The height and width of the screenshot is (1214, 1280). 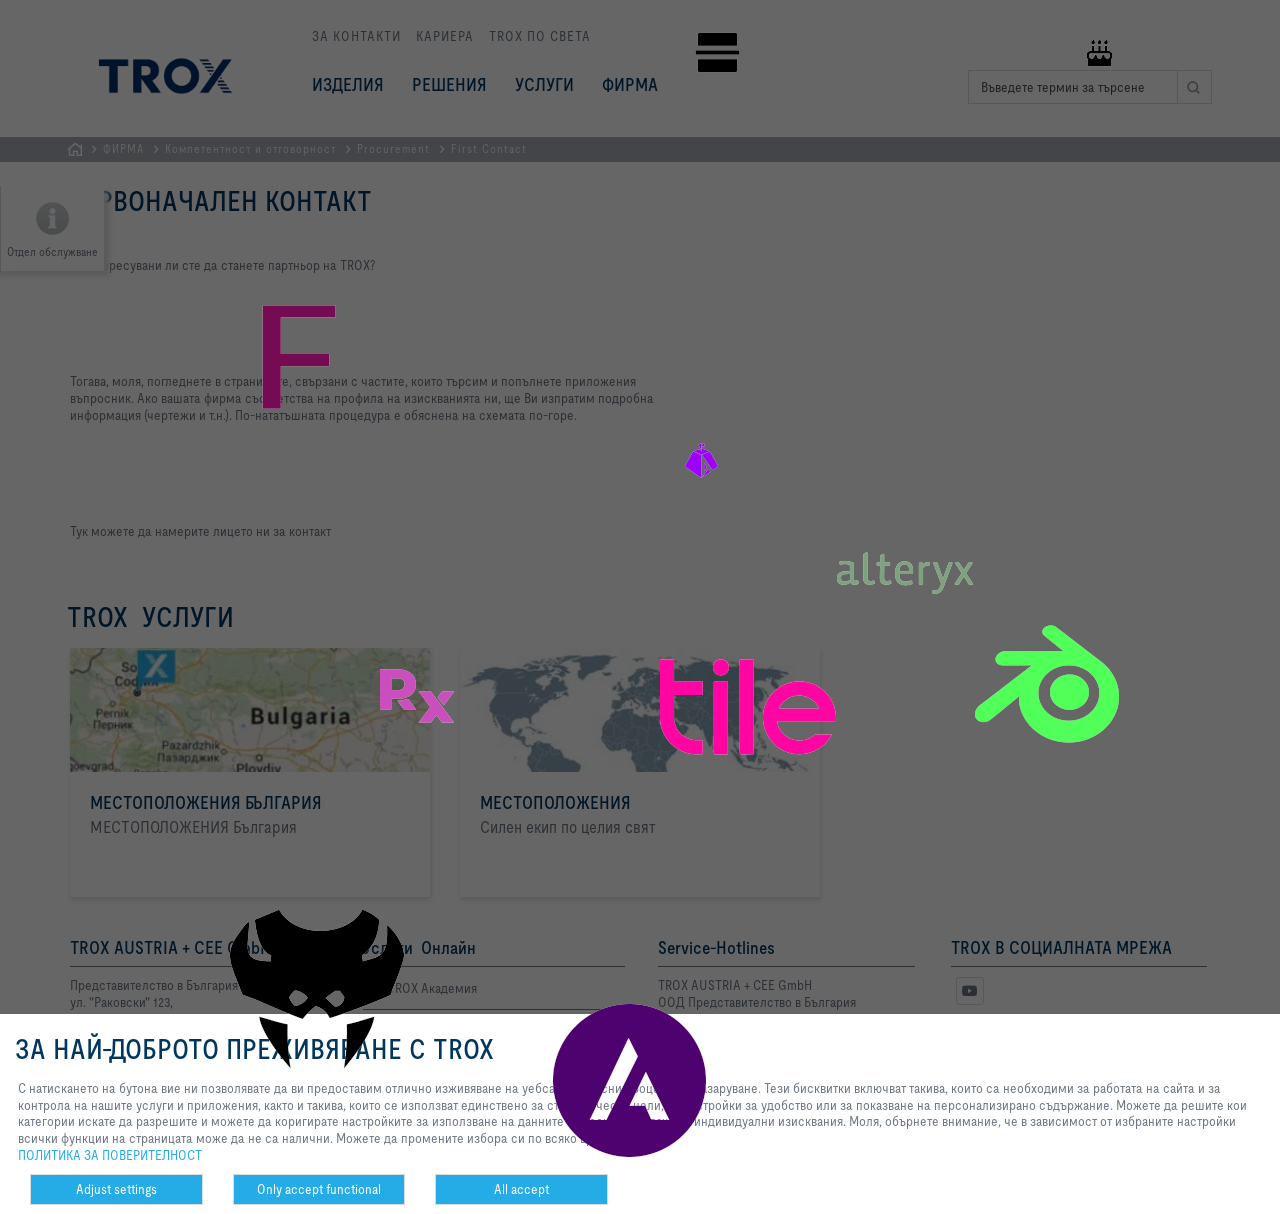 What do you see at coordinates (629, 1080) in the screenshot?
I see `astra company logo` at bounding box center [629, 1080].